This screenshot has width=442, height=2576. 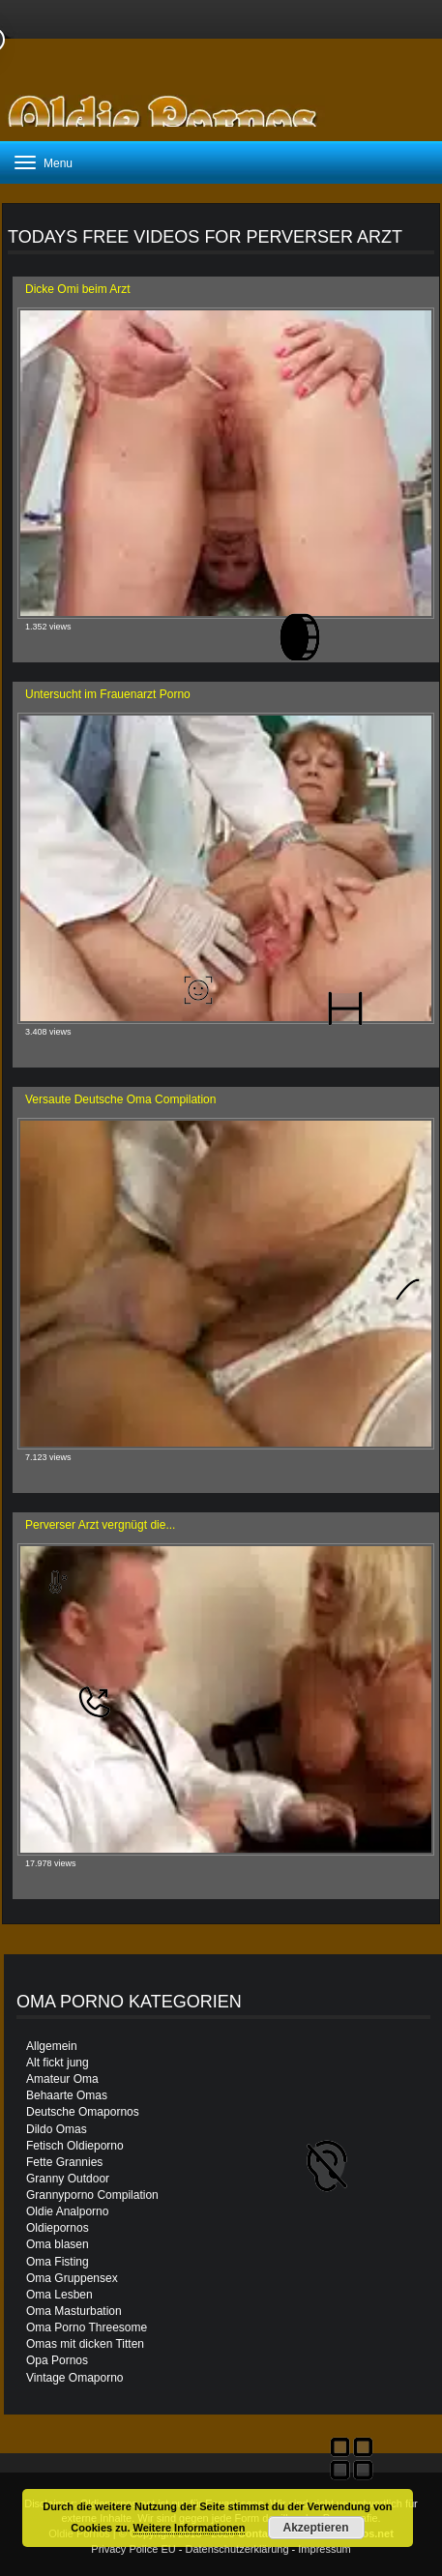 What do you see at coordinates (327, 2166) in the screenshot?
I see `mute audio or disable sound` at bounding box center [327, 2166].